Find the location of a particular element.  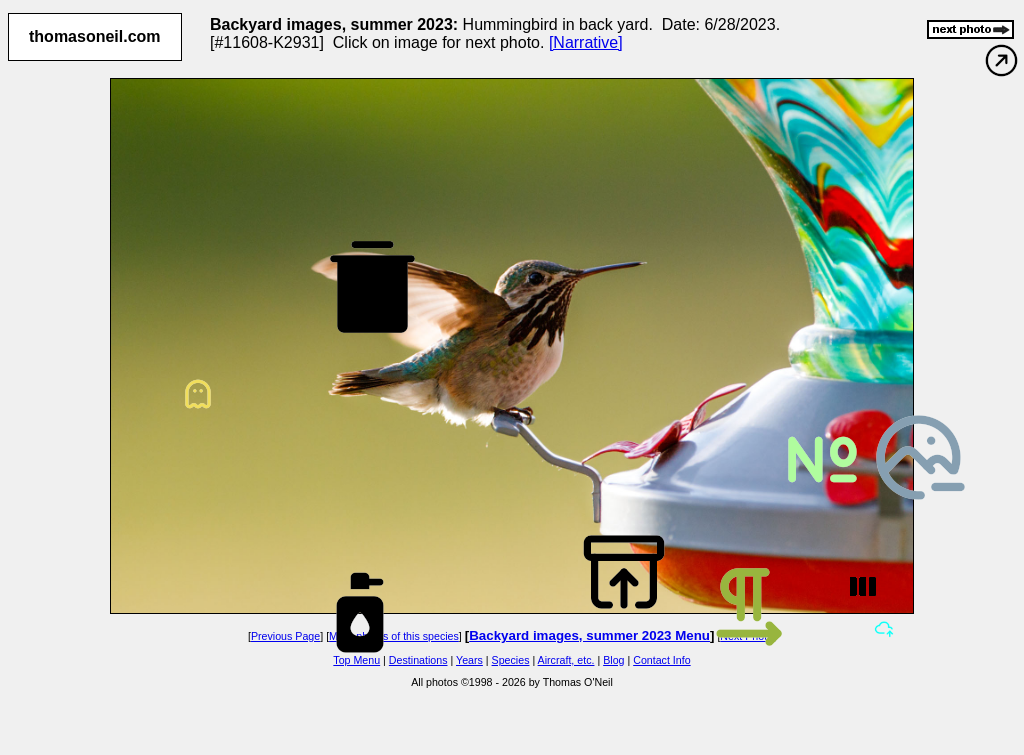

switch to week view in calendar is located at coordinates (863, 586).